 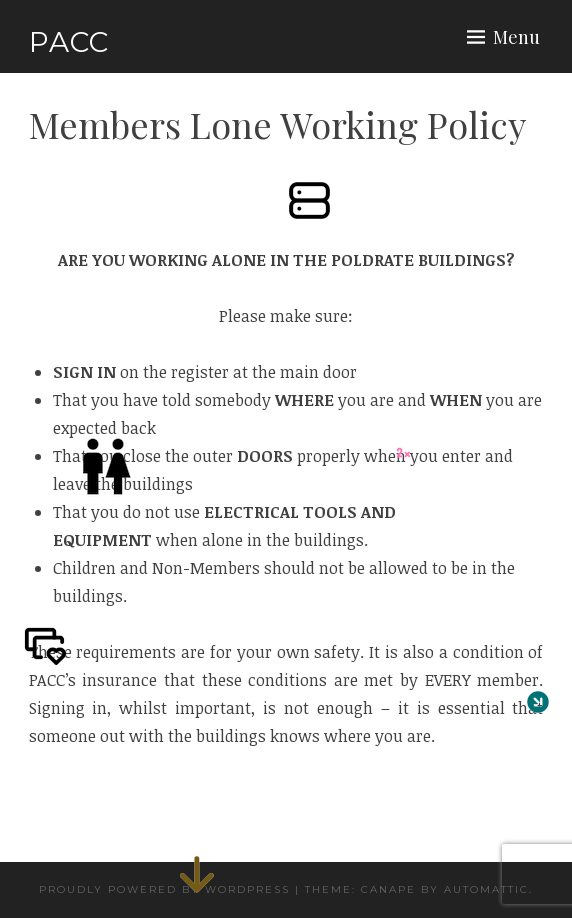 What do you see at coordinates (403, 452) in the screenshot?
I see `apply 2x multiplier to current value` at bounding box center [403, 452].